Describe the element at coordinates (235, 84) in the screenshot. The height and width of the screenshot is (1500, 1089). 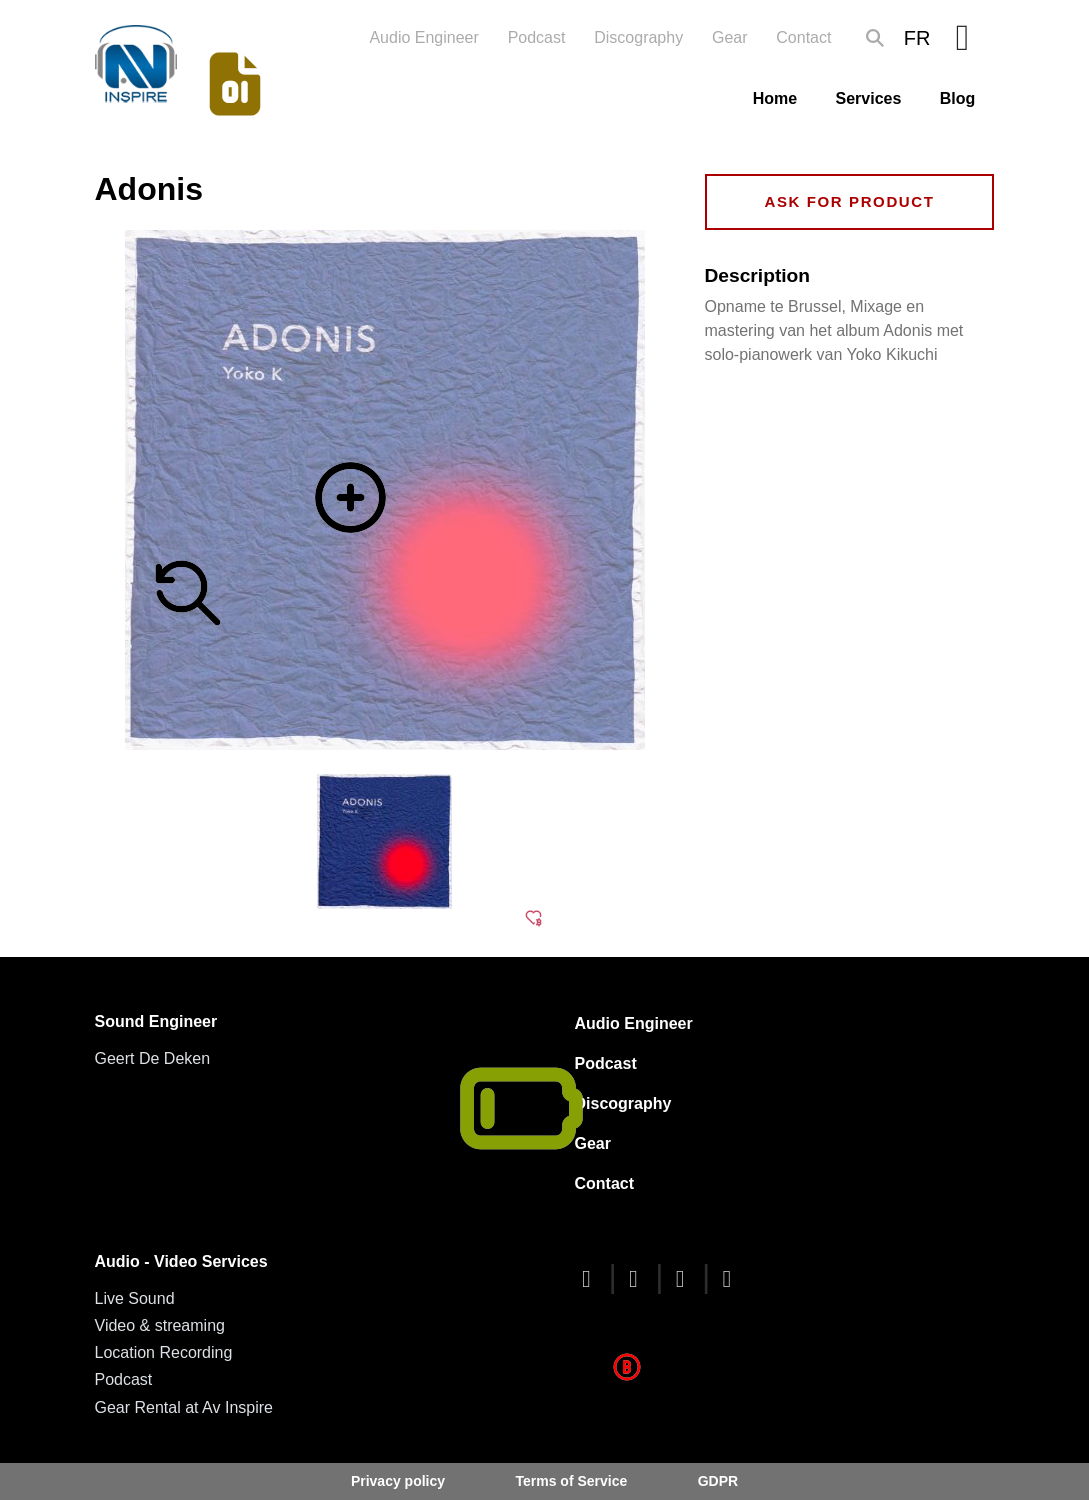
I see `view a file containing numerical data` at that location.